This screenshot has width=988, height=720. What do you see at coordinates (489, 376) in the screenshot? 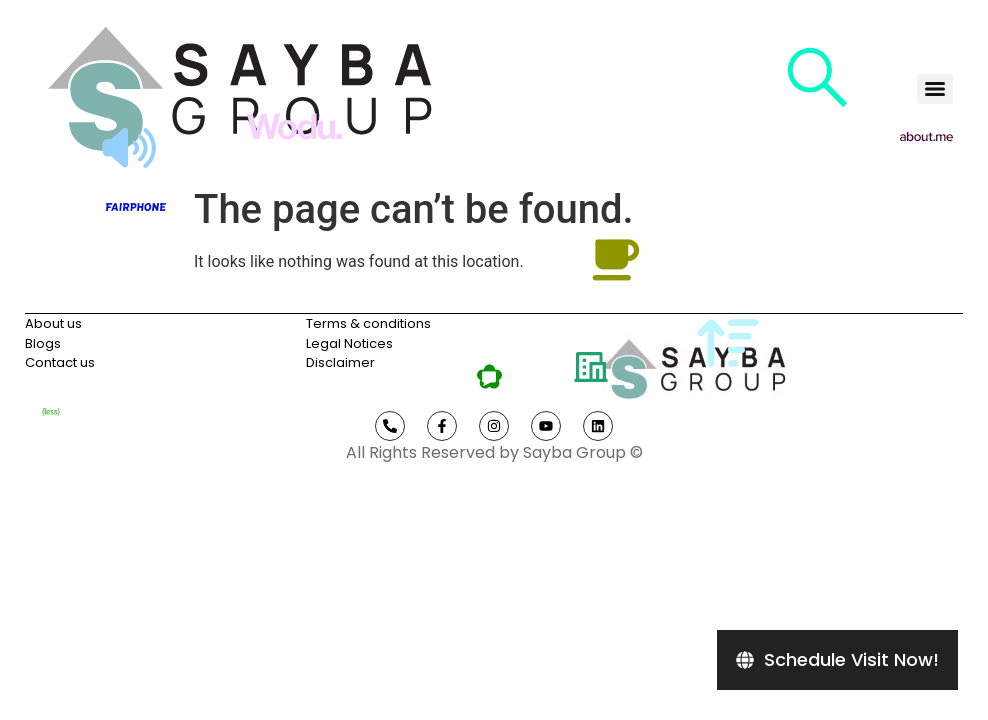
I see `webrtc logo indicating real-time communication features` at bounding box center [489, 376].